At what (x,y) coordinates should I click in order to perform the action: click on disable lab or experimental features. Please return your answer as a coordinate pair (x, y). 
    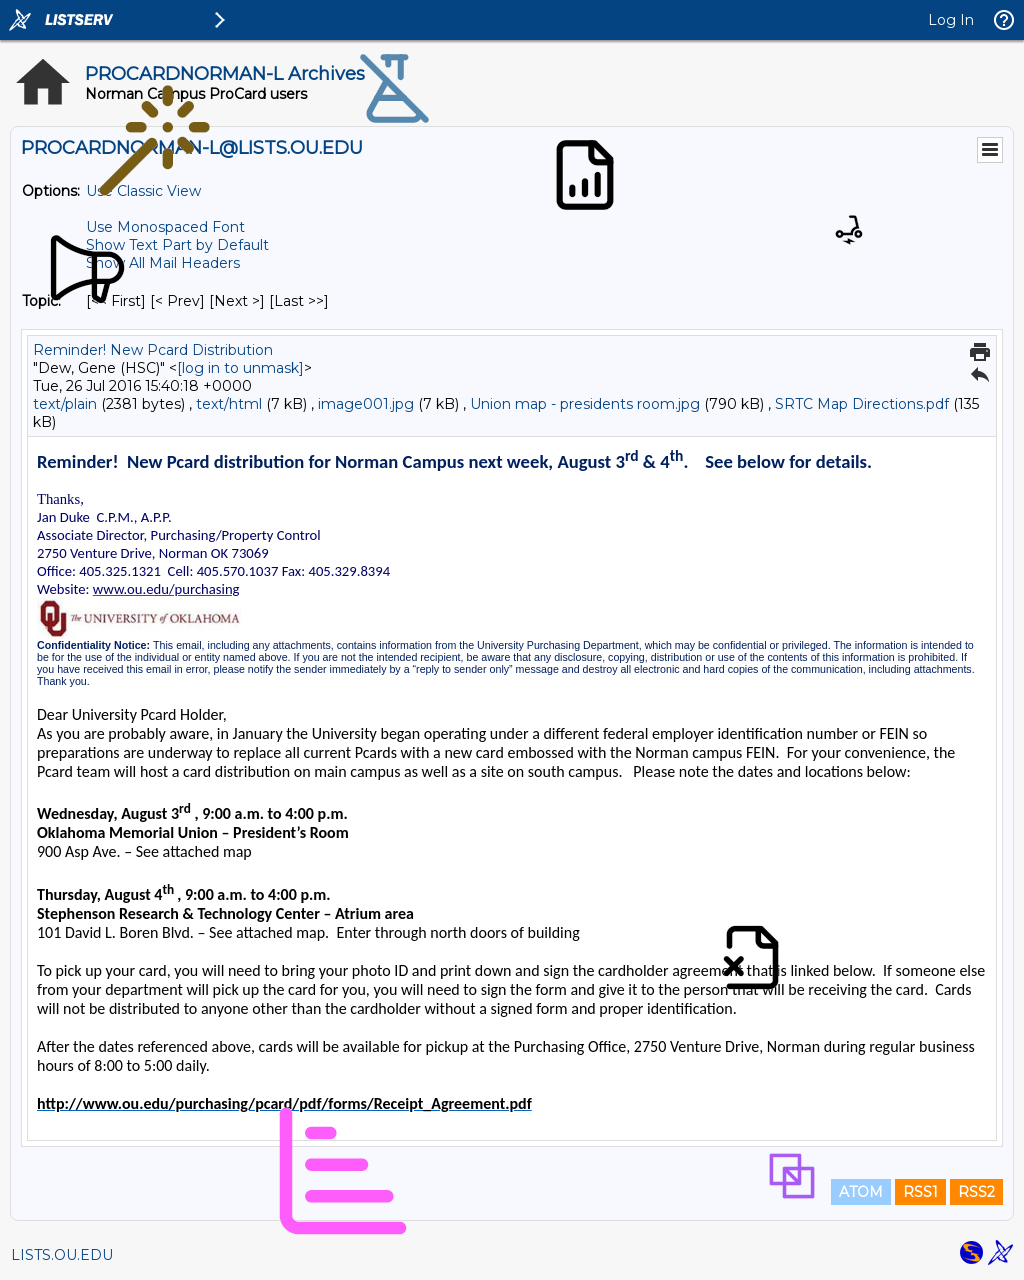
    Looking at the image, I should click on (394, 88).